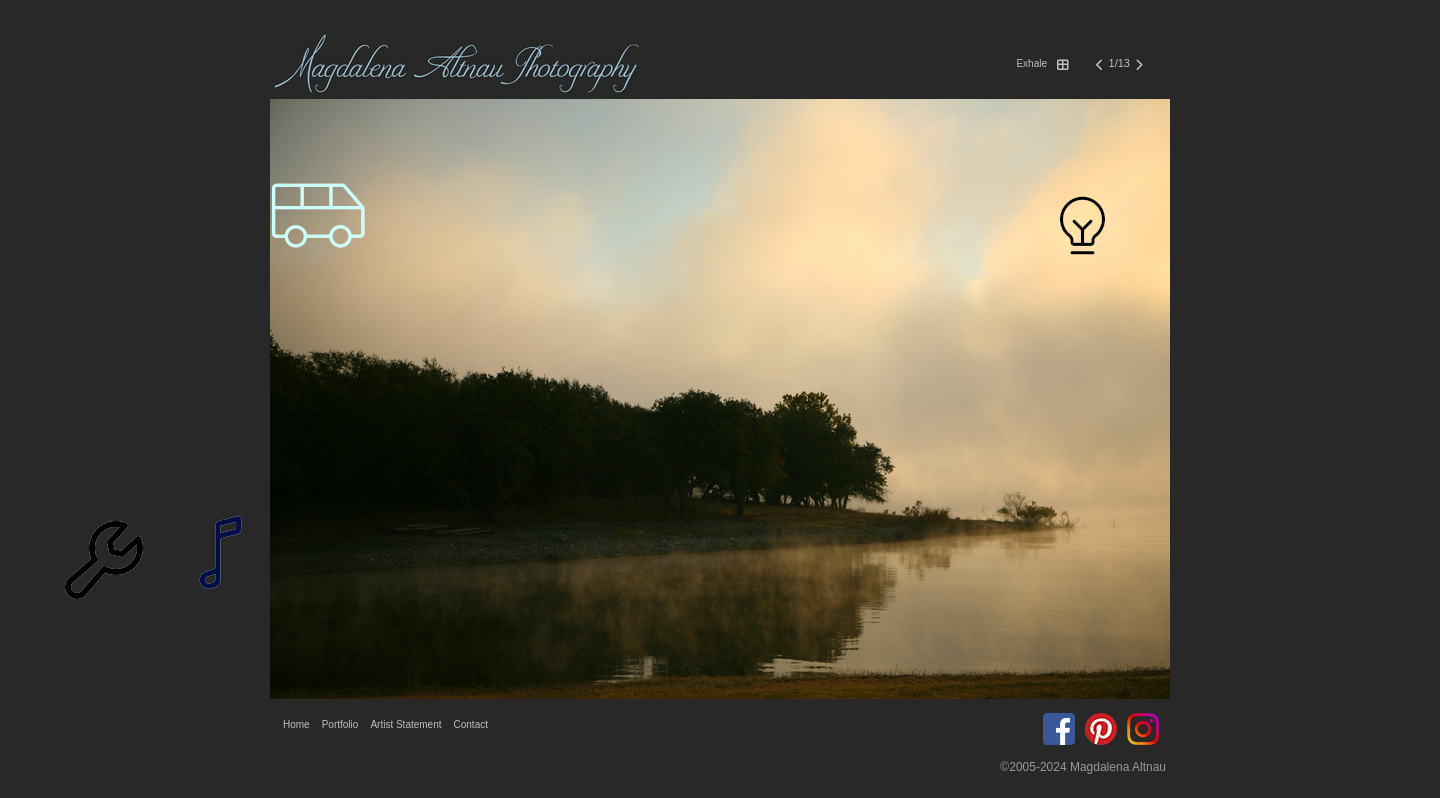 The height and width of the screenshot is (798, 1440). Describe the element at coordinates (220, 552) in the screenshot. I see `play or access music` at that location.